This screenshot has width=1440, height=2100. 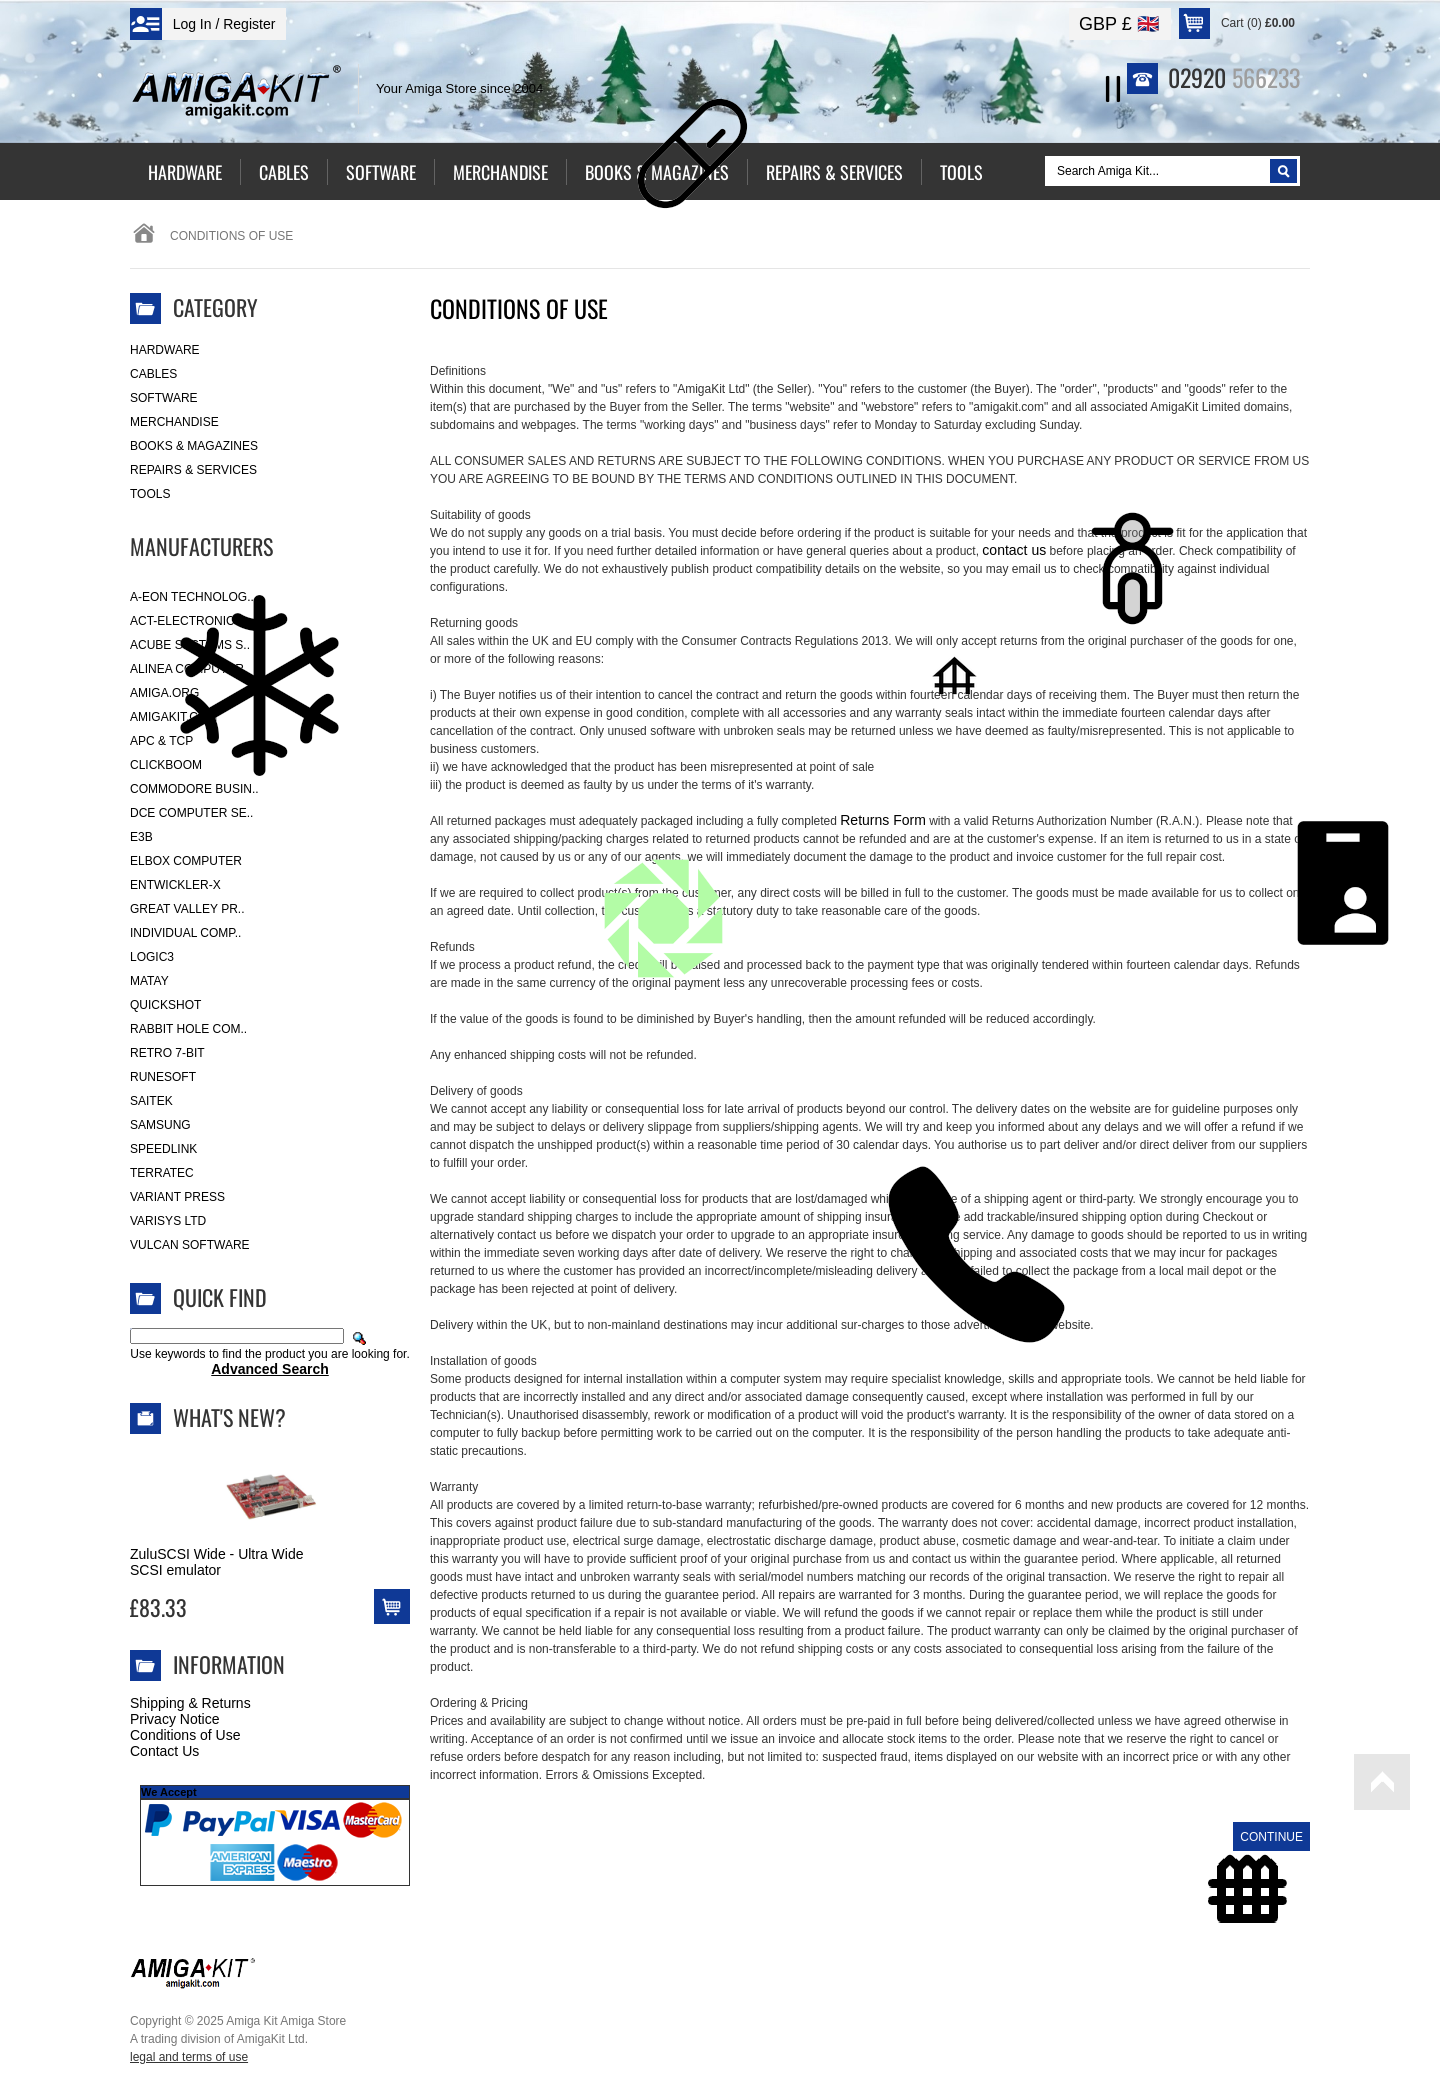 What do you see at coordinates (663, 918) in the screenshot?
I see `adjust camera aperture settings` at bounding box center [663, 918].